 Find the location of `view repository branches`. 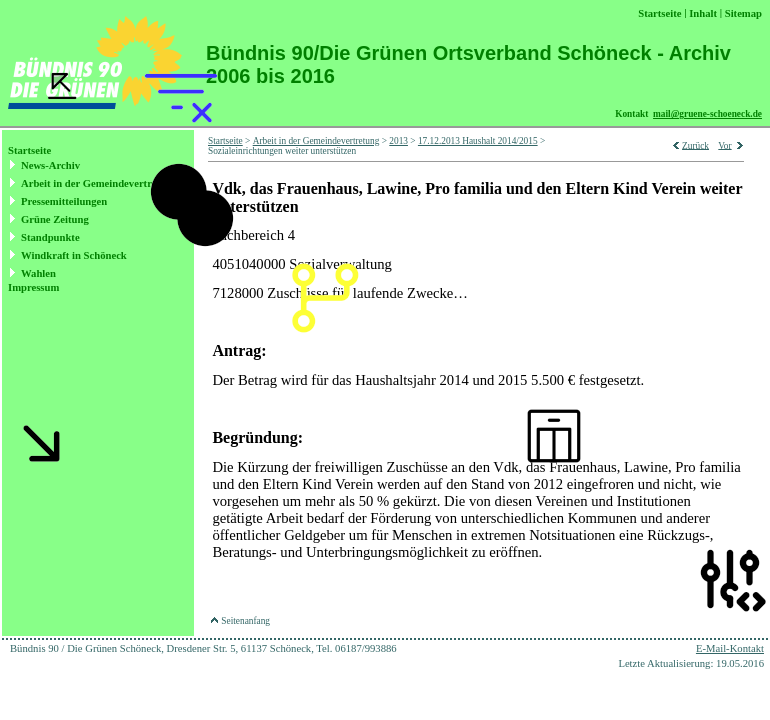

view repository branches is located at coordinates (321, 298).